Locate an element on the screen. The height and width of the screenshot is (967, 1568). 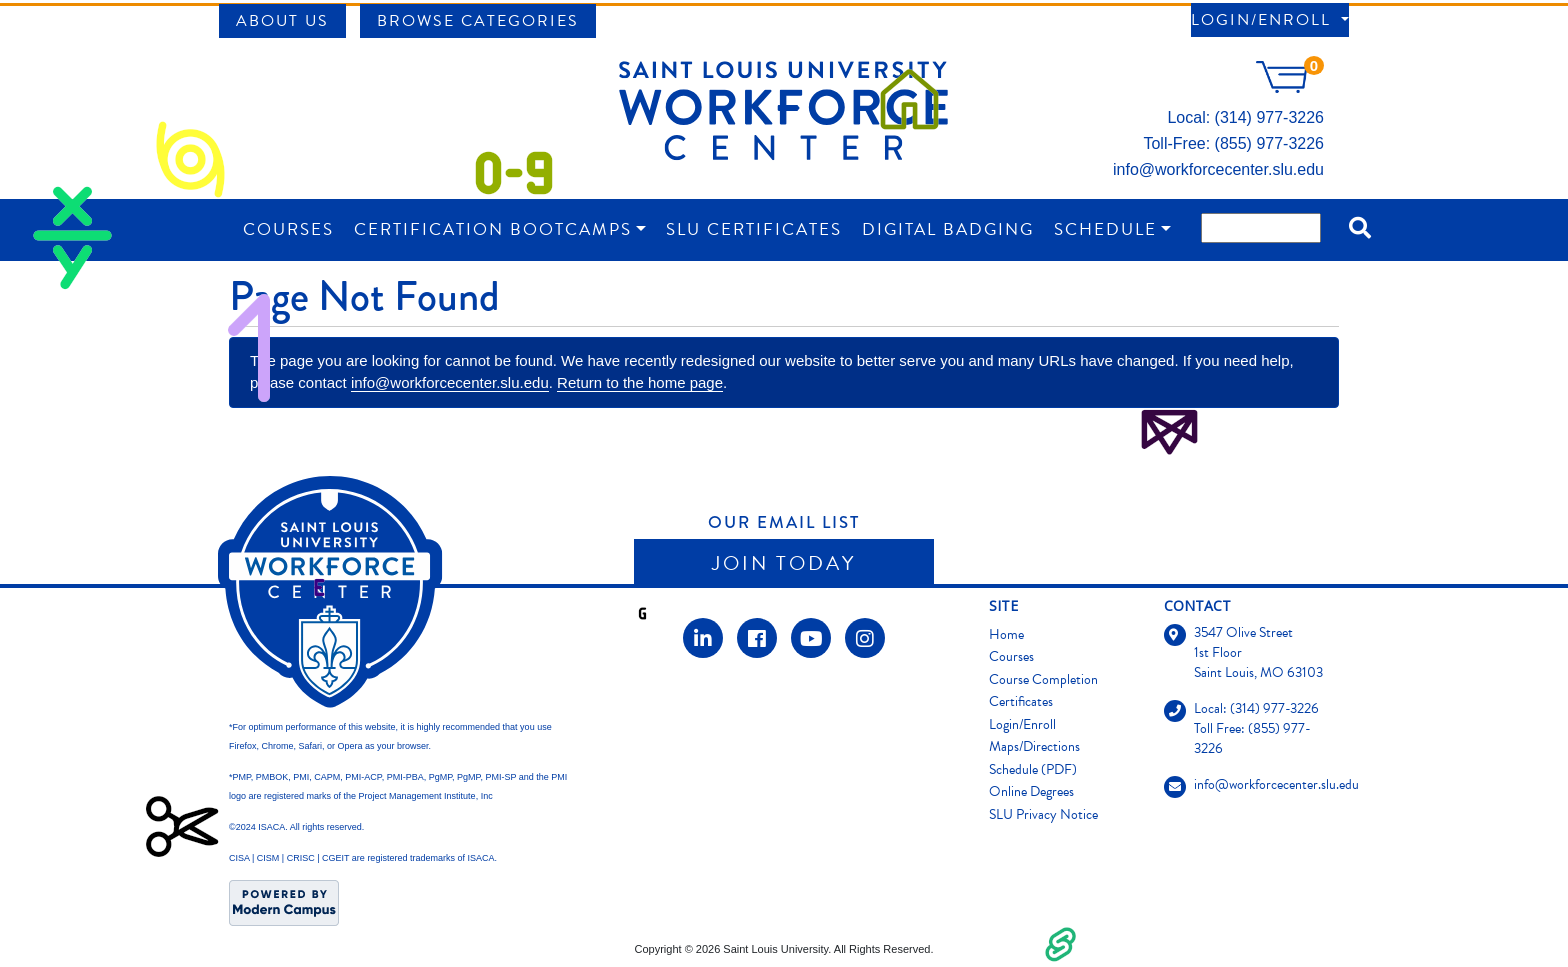
indicates an "E" label or category marker is located at coordinates (319, 587).